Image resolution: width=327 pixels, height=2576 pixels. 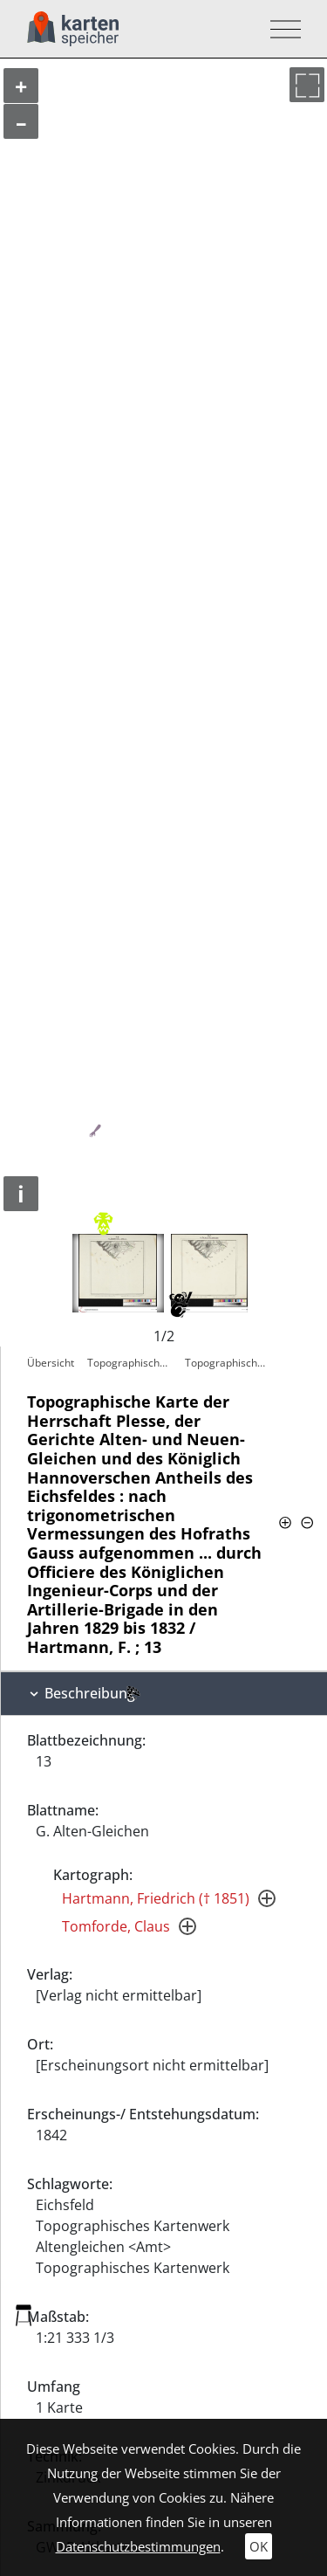 I want to click on indicates a death or game over state, so click(x=103, y=1223).